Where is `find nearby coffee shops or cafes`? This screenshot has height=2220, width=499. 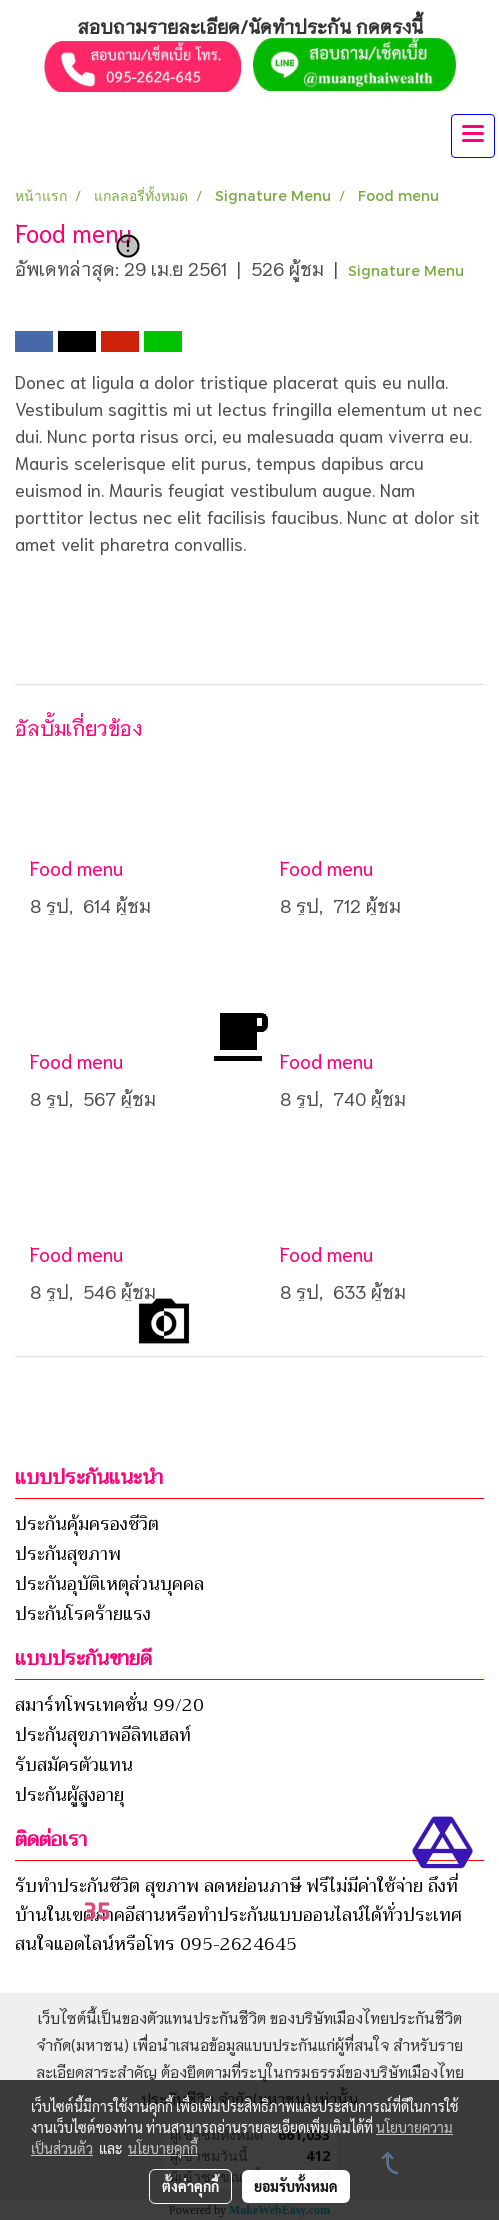
find nearby coffee shops or cafes is located at coordinates (241, 1037).